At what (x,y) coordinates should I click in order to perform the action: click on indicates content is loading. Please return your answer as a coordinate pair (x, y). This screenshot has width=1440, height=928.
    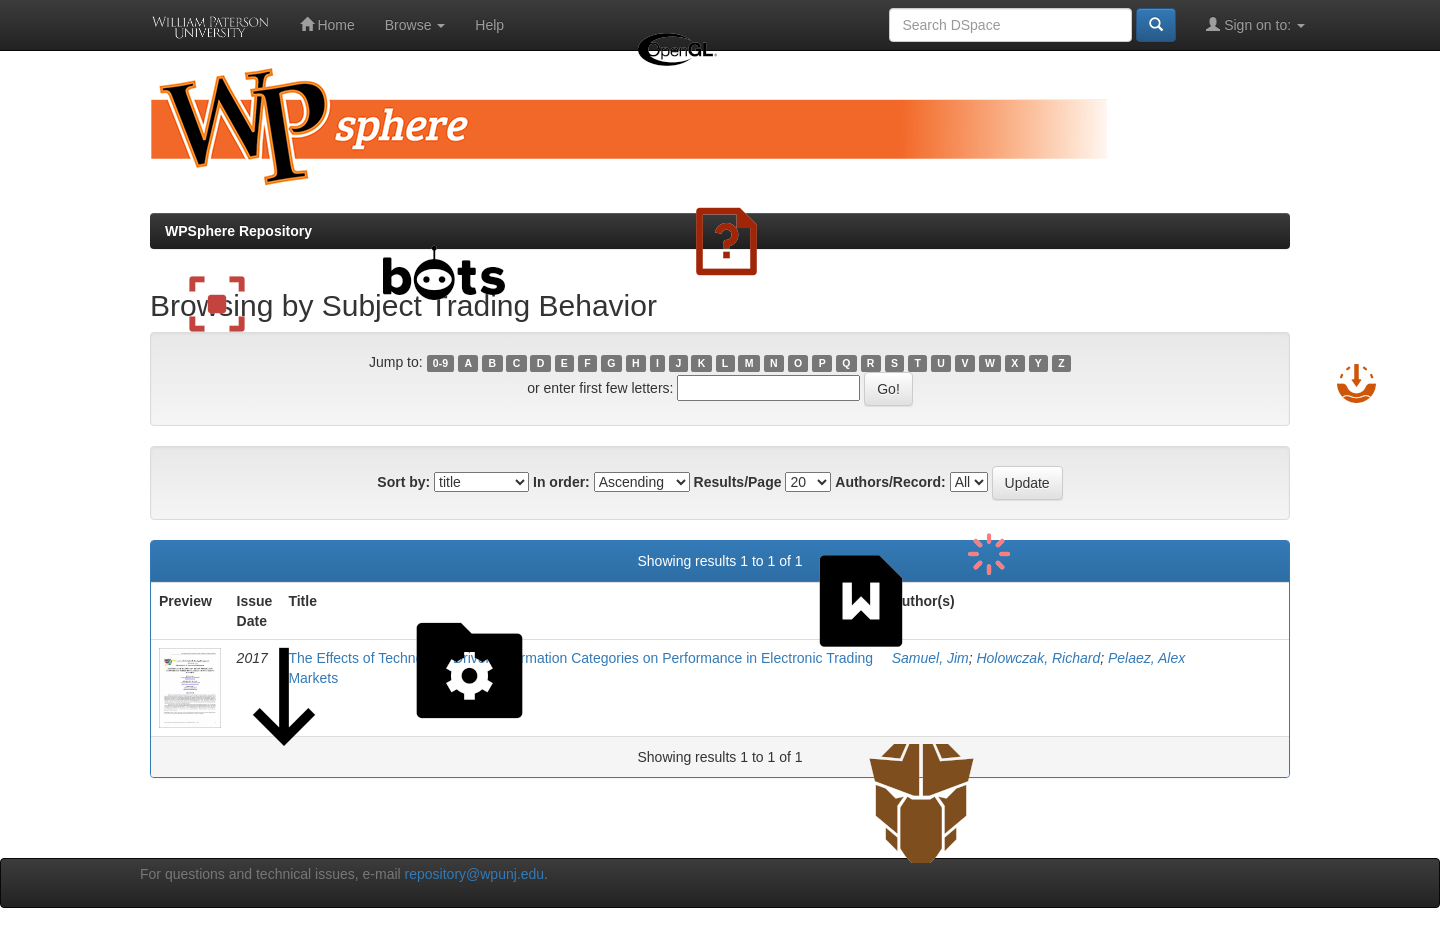
    Looking at the image, I should click on (989, 554).